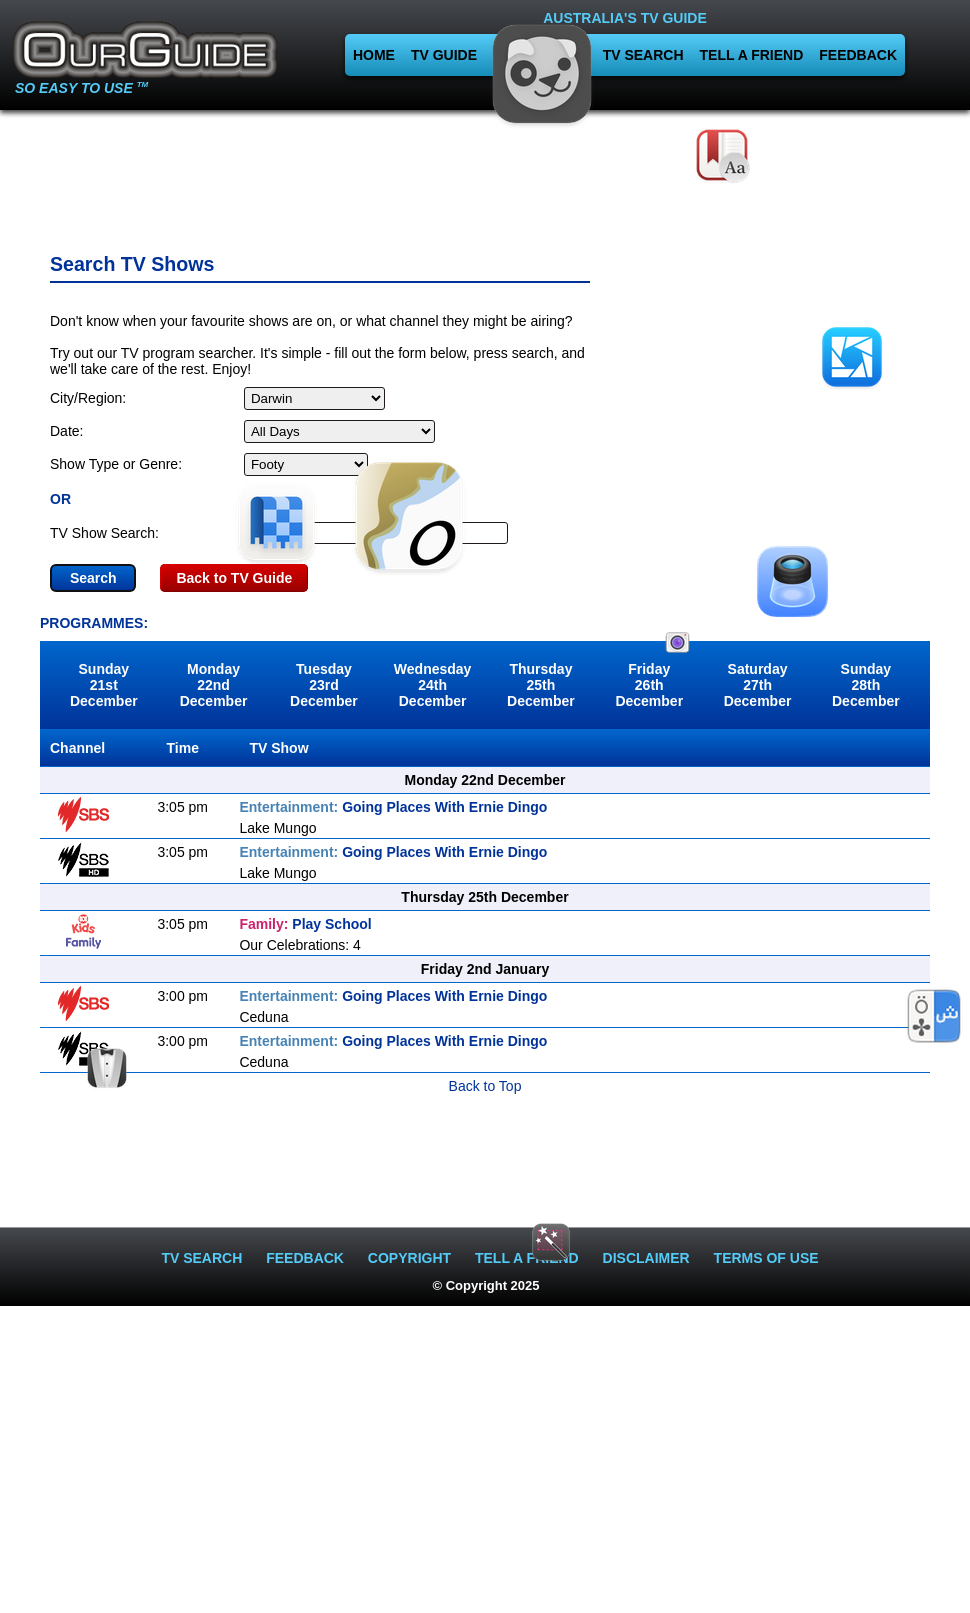 This screenshot has height=1613, width=970. Describe the element at coordinates (934, 1016) in the screenshot. I see `open character map application` at that location.